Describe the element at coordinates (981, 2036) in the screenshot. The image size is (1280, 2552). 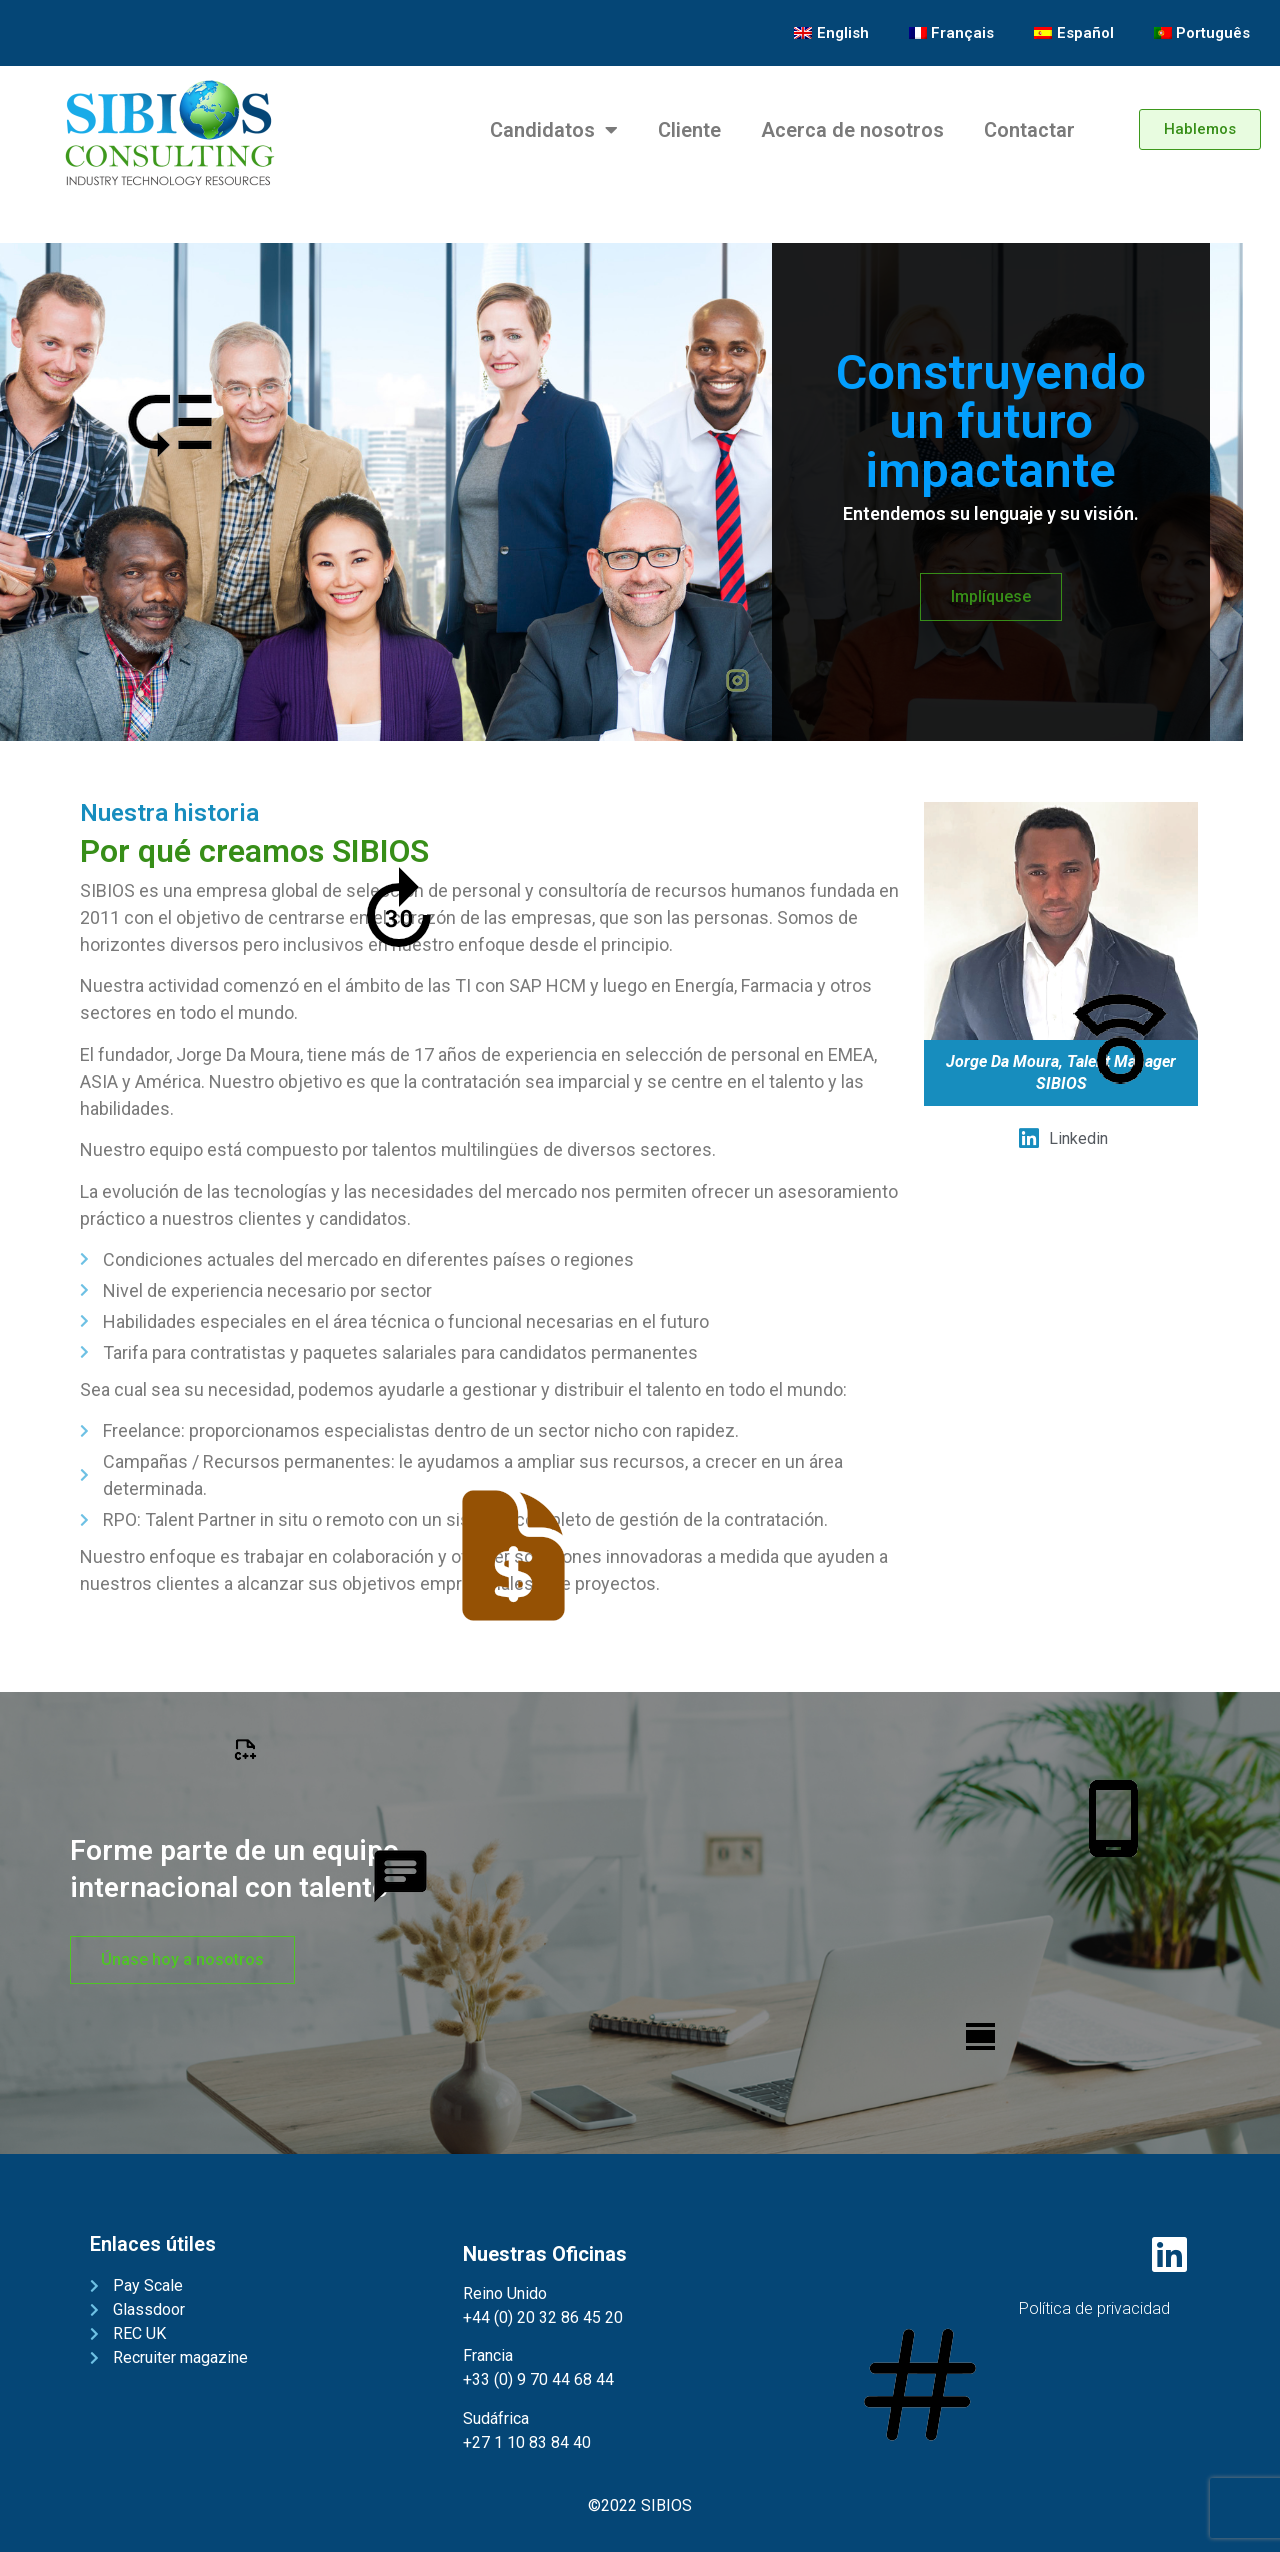
I see `switch to day view in calendar` at that location.